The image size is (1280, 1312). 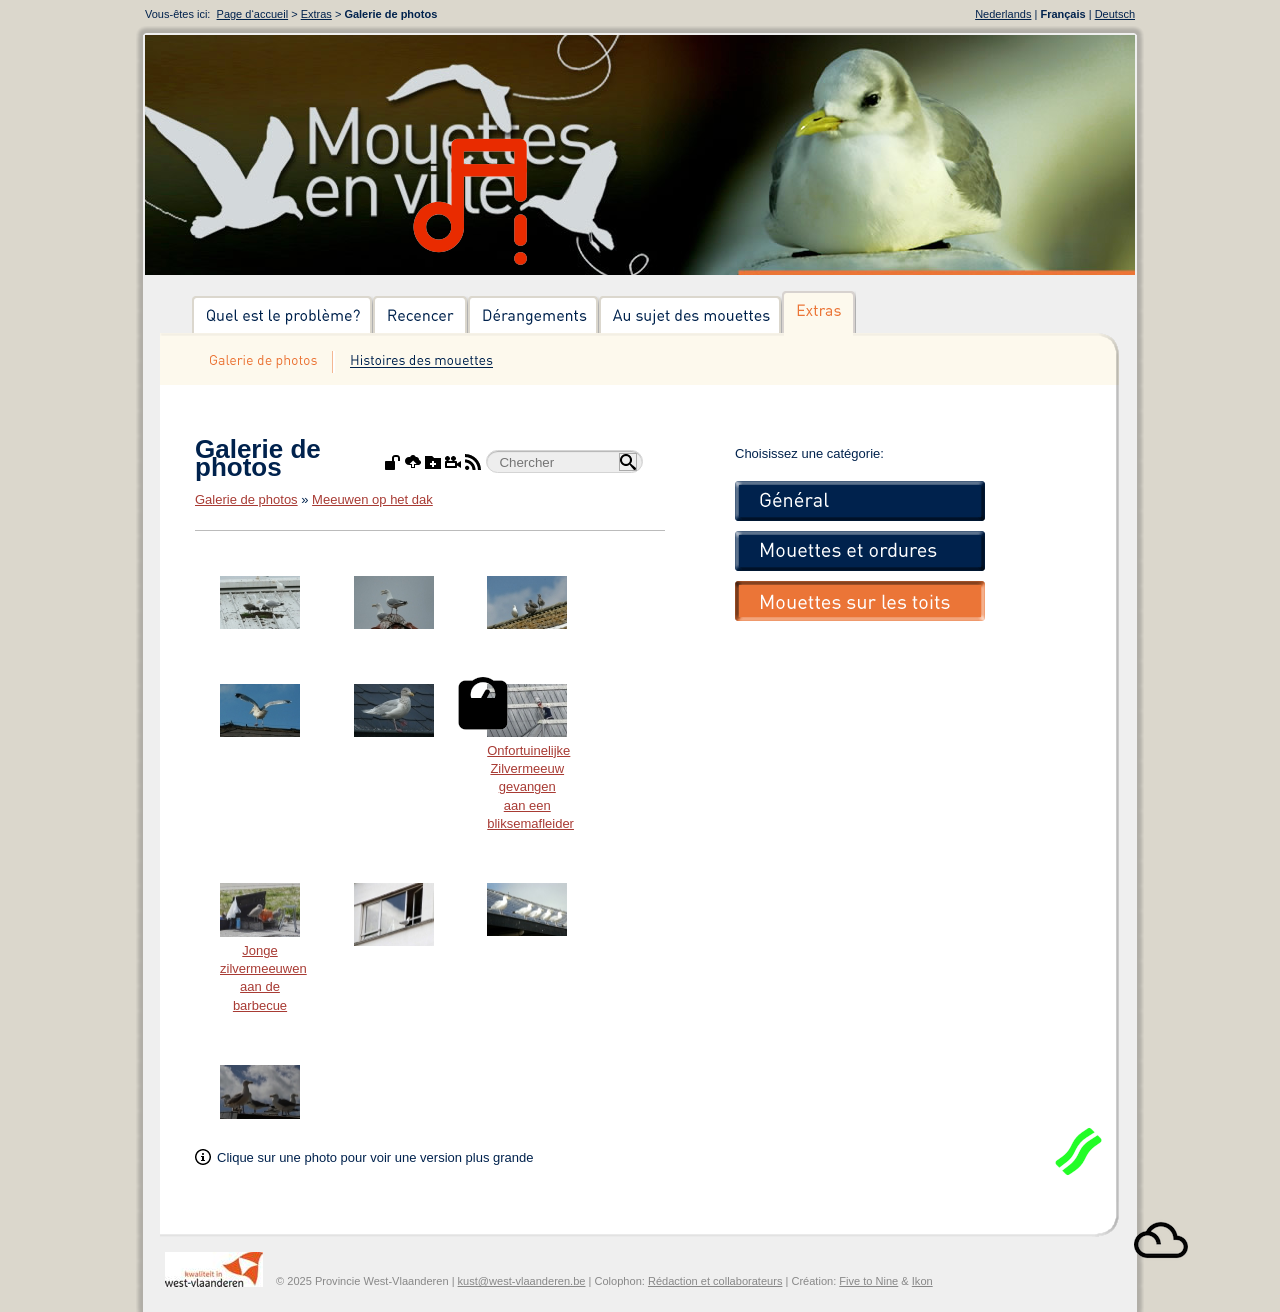 I want to click on view weight or mass measurement, so click(x=483, y=705).